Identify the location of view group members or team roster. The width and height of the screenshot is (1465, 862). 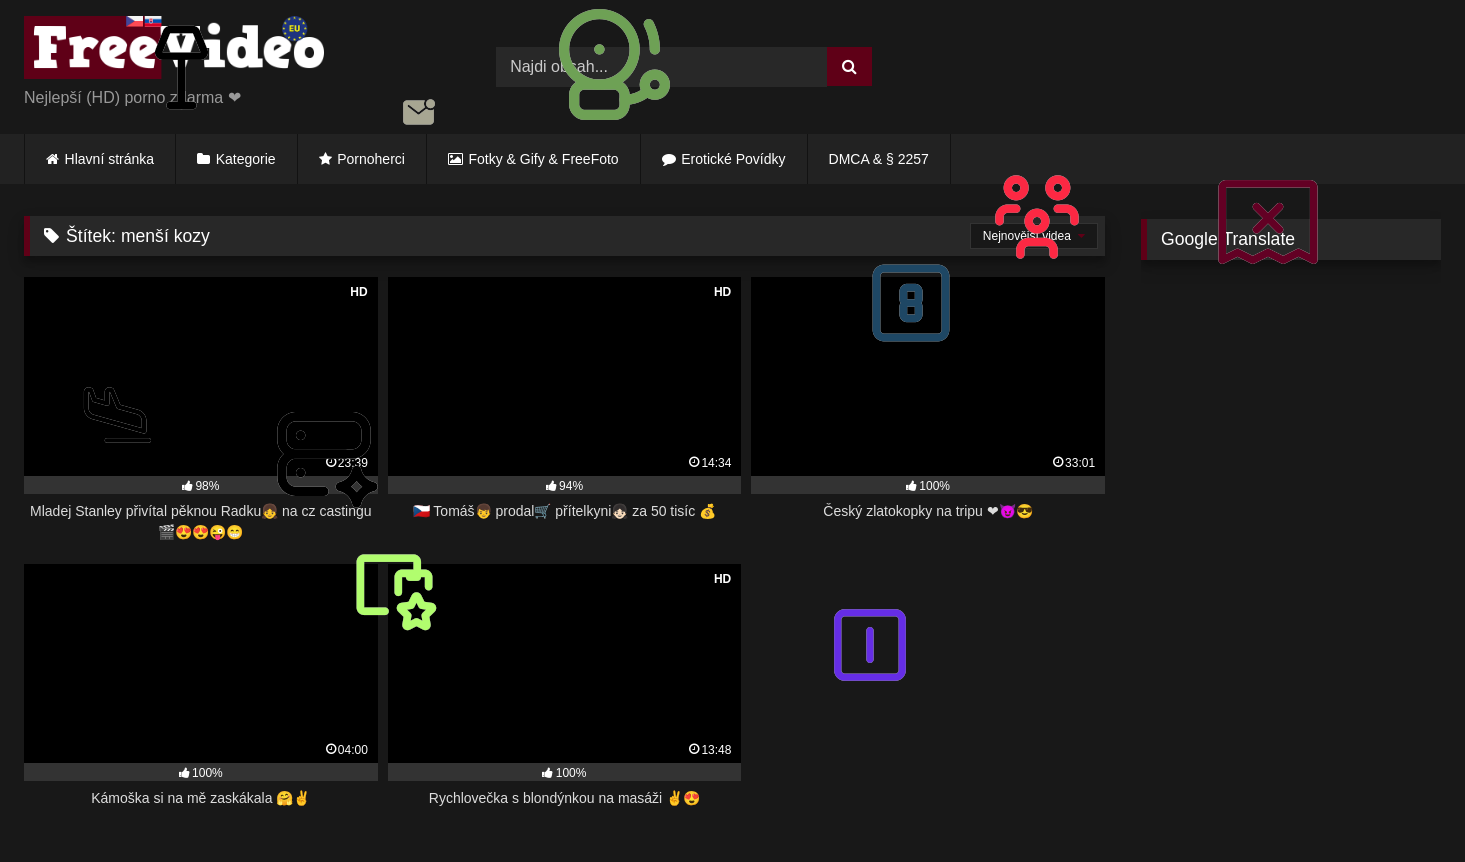
(1037, 217).